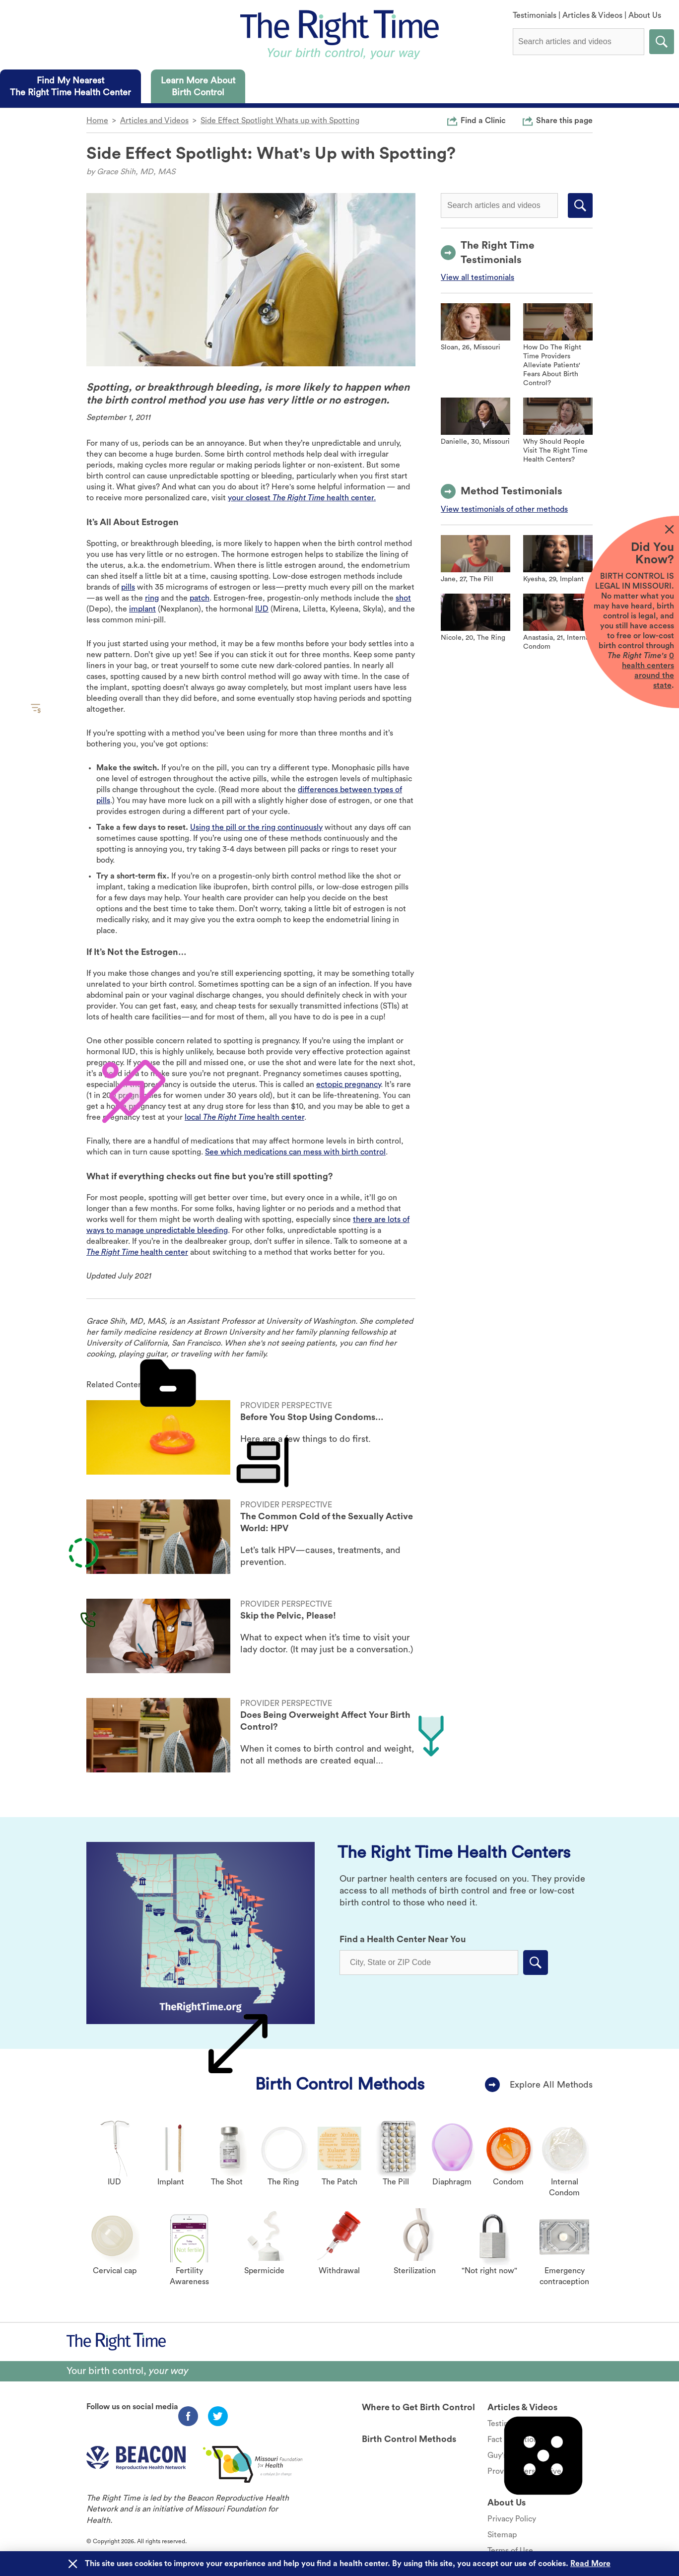  What do you see at coordinates (35, 707) in the screenshot?
I see `filter results by price or cost` at bounding box center [35, 707].